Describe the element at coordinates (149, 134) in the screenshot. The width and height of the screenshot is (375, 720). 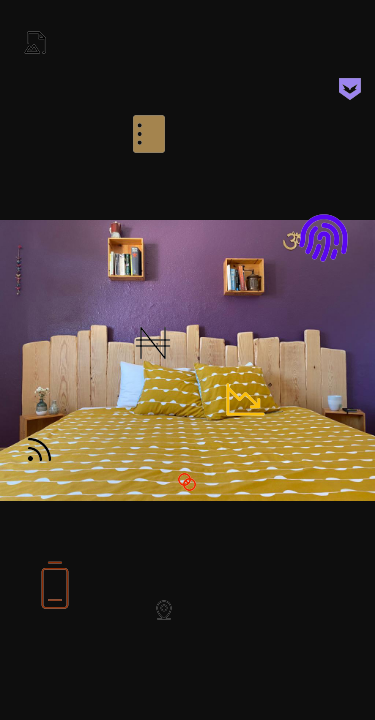
I see `view or edit screenplay documents` at that location.